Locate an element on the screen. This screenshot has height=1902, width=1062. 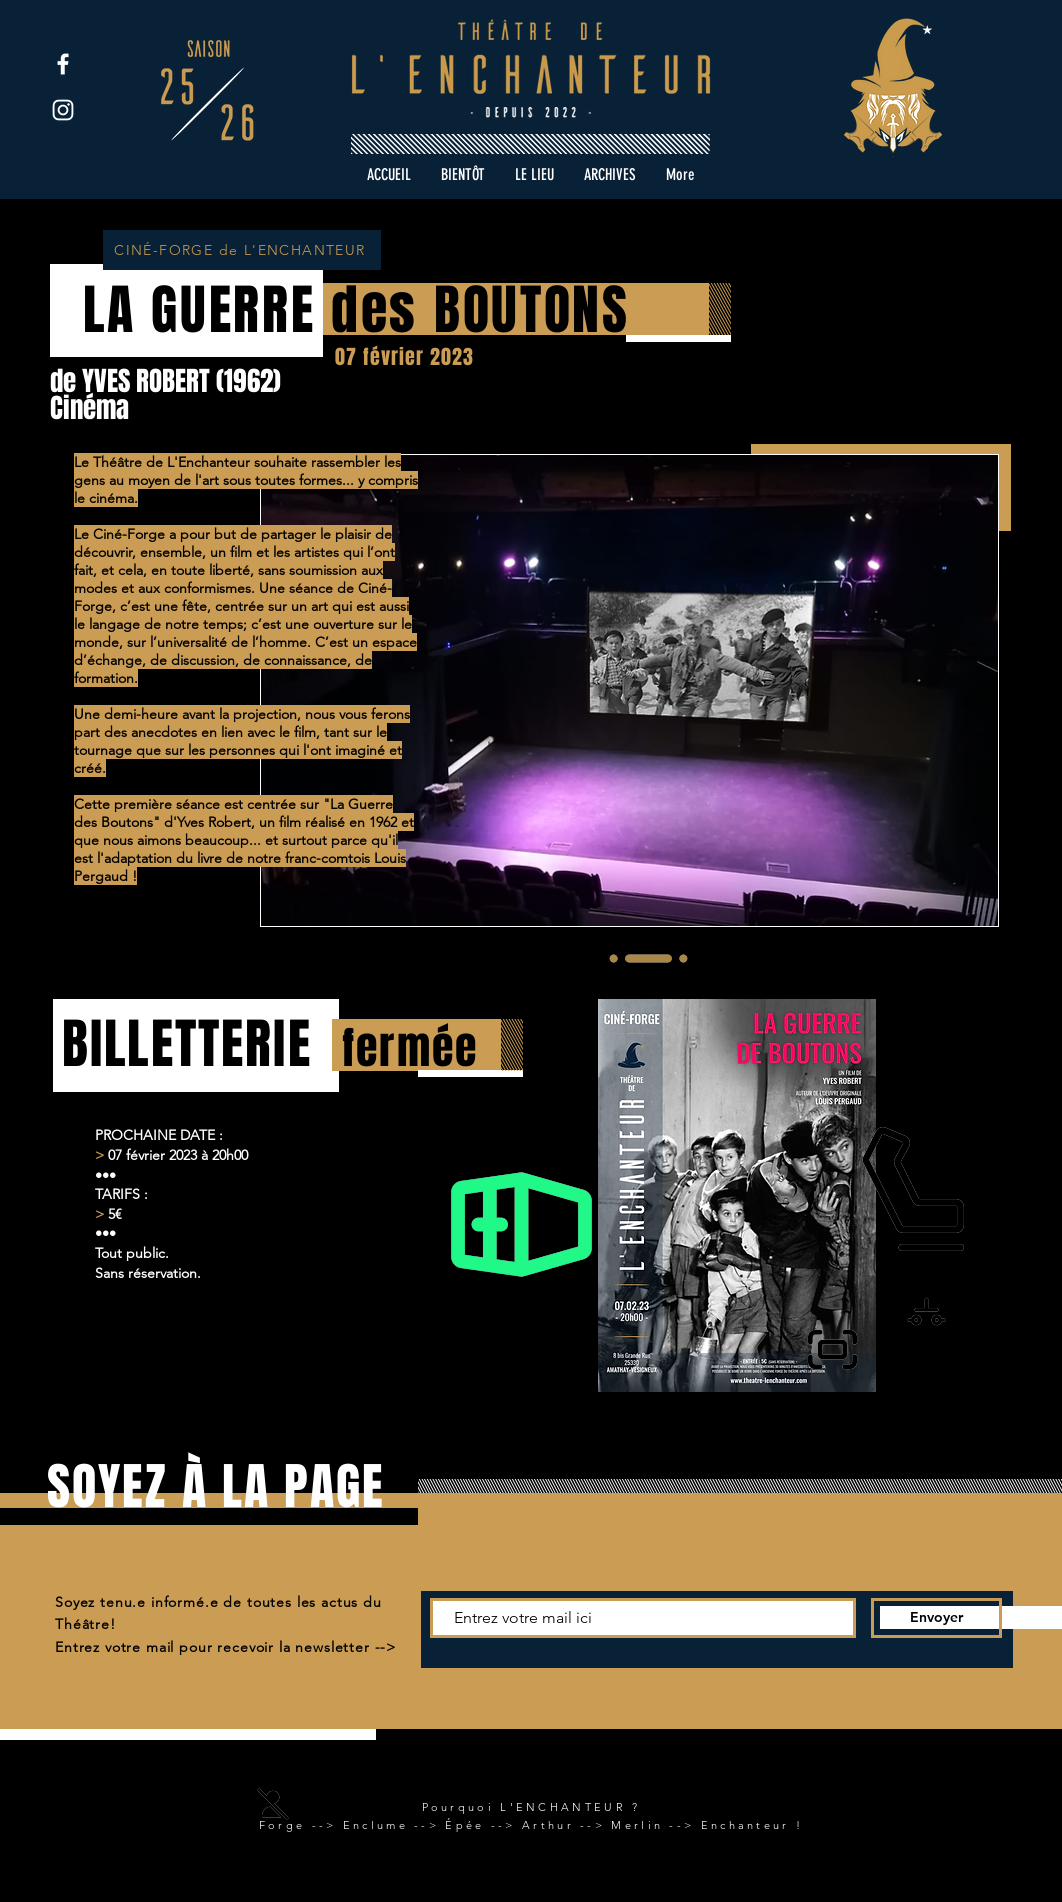
scan a photo or document using the camera is located at coordinates (832, 1349).